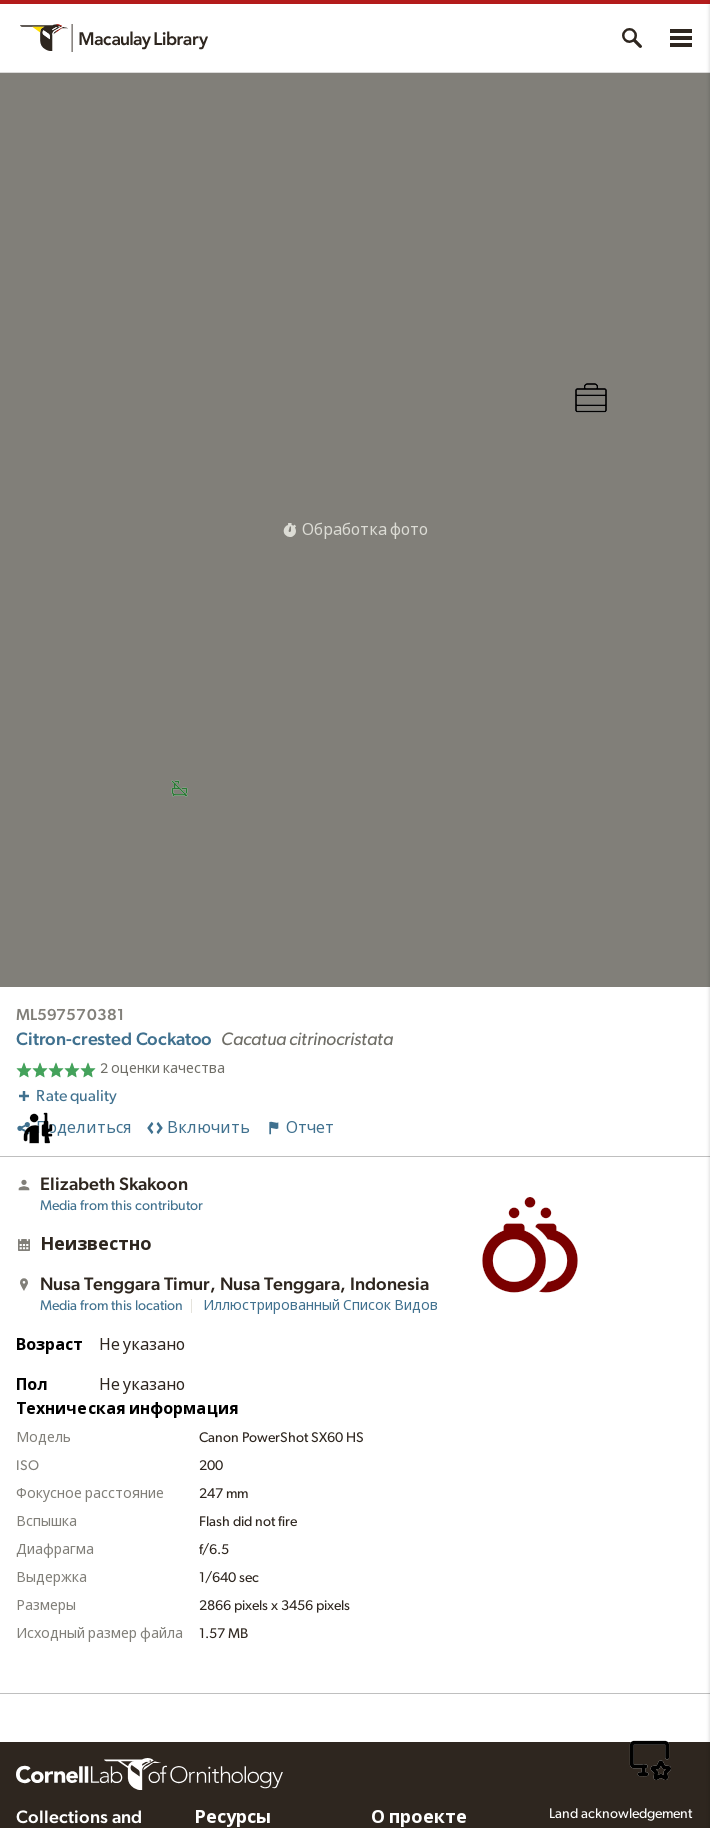 Image resolution: width=710 pixels, height=1828 pixels. Describe the element at coordinates (37, 1128) in the screenshot. I see `indicates military or armed personnel` at that location.